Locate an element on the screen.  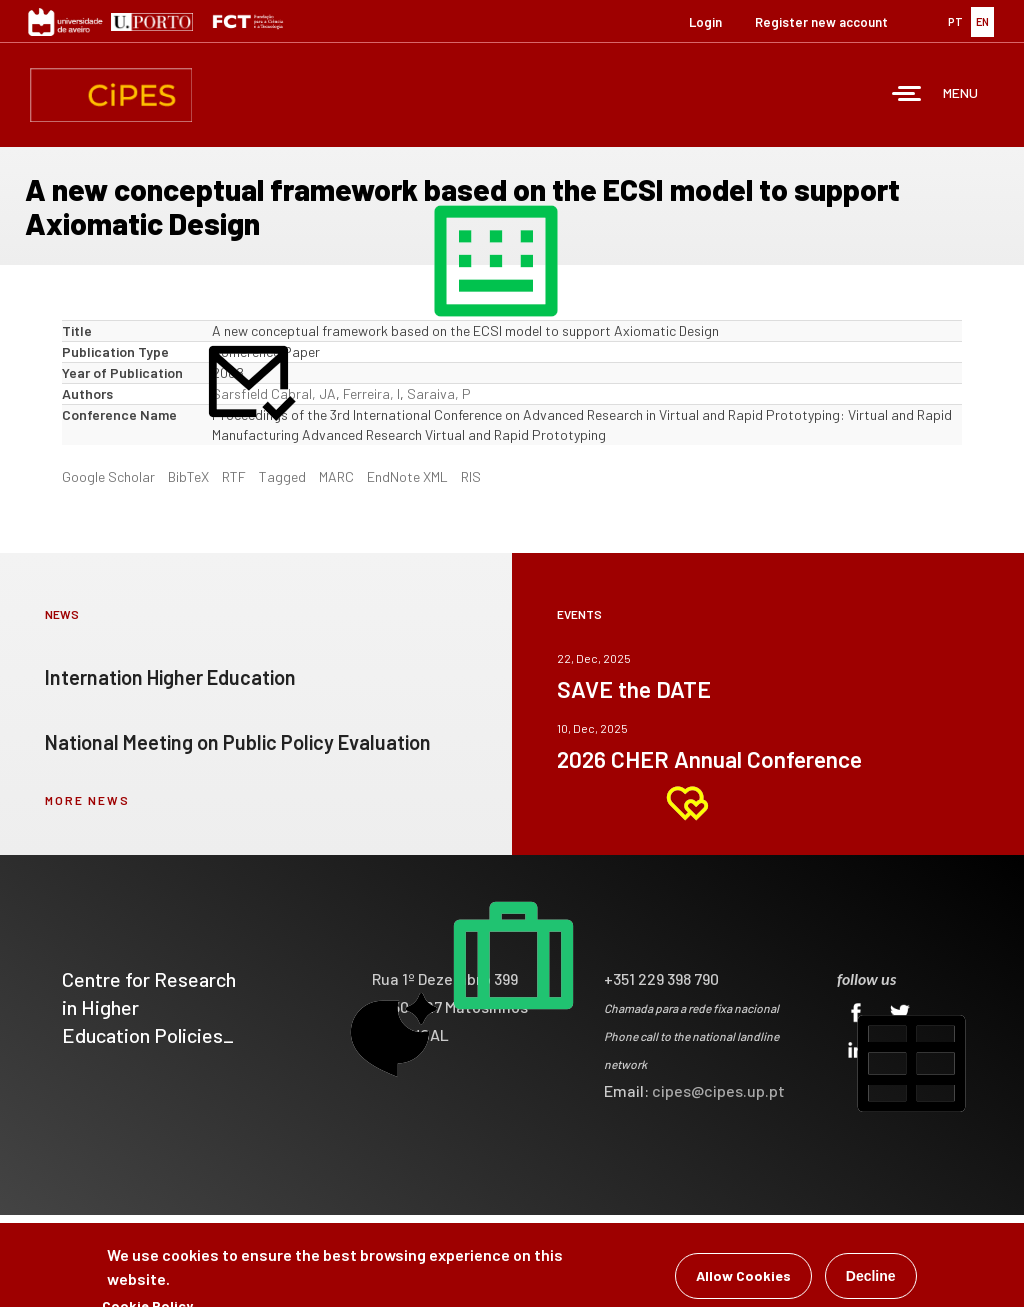
start a conversation with AI assistant is located at coordinates (390, 1036).